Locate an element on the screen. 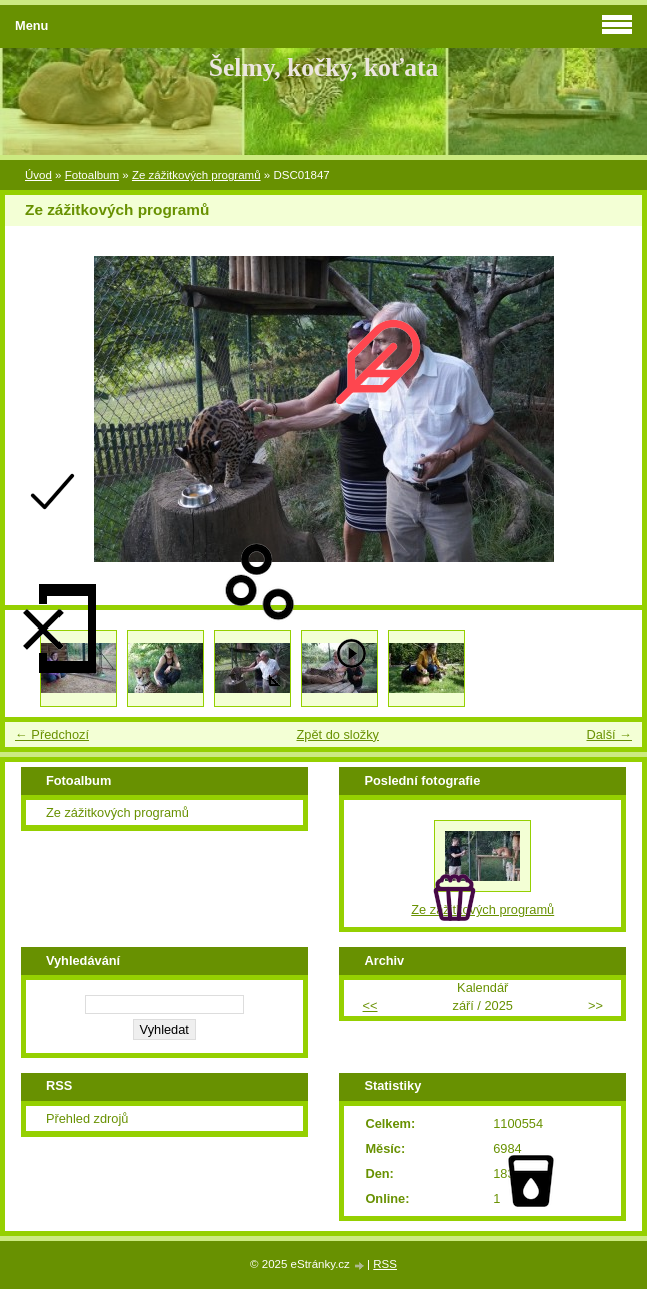  measure dimensions or square footage is located at coordinates (275, 680).